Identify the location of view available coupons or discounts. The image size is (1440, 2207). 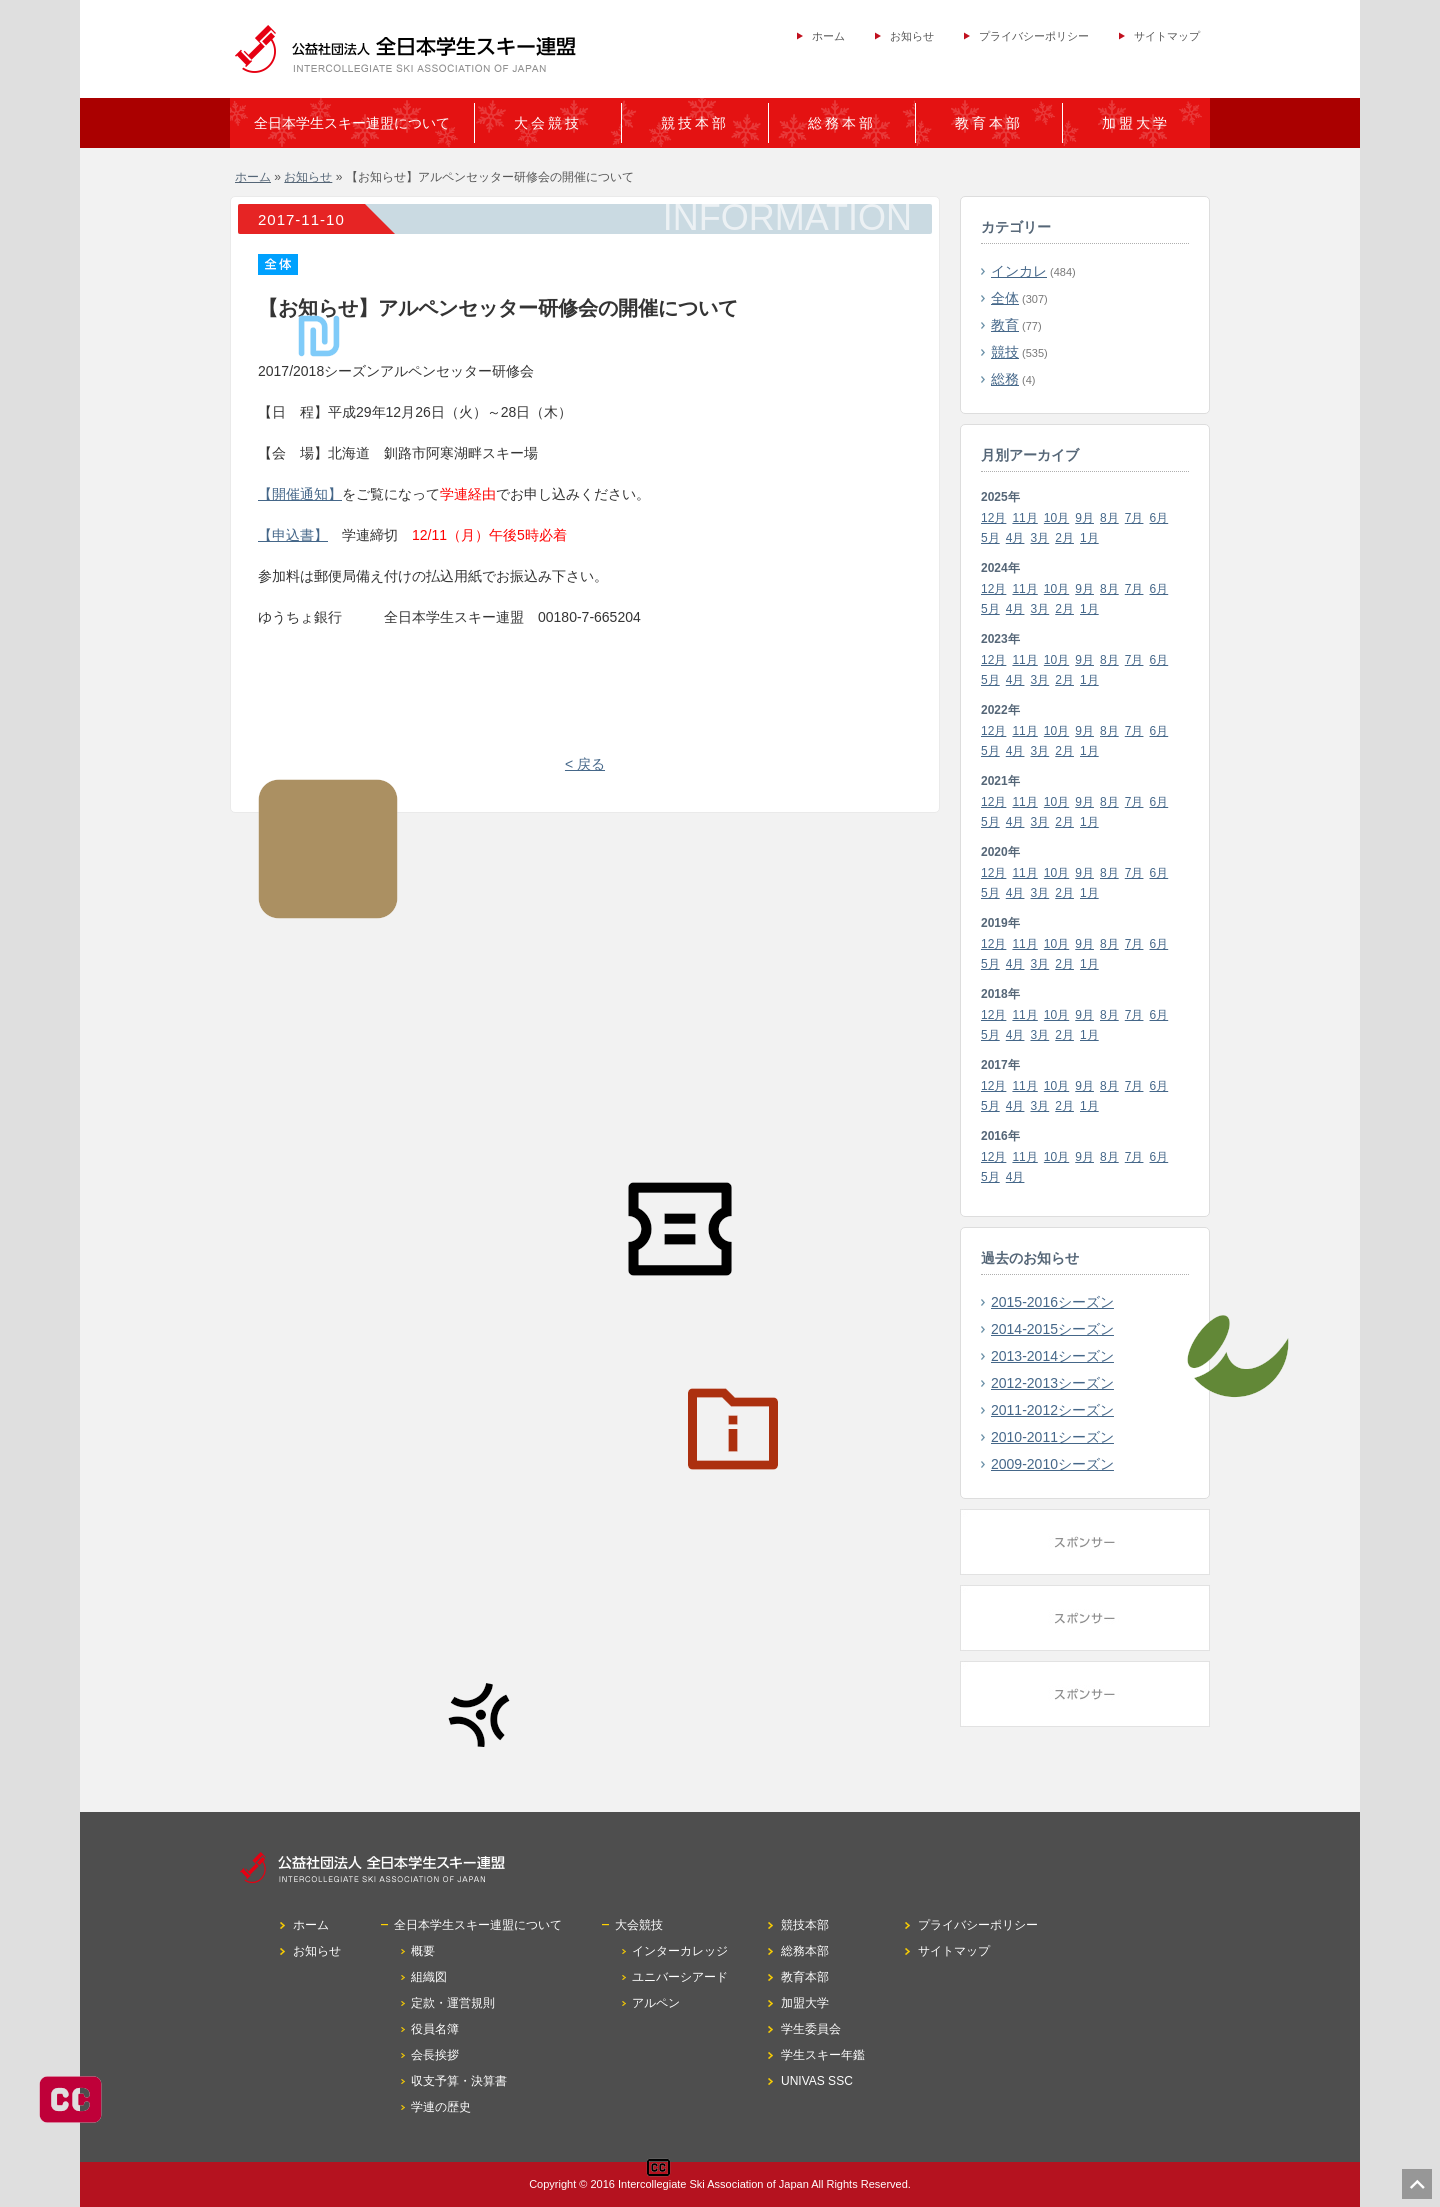
(680, 1229).